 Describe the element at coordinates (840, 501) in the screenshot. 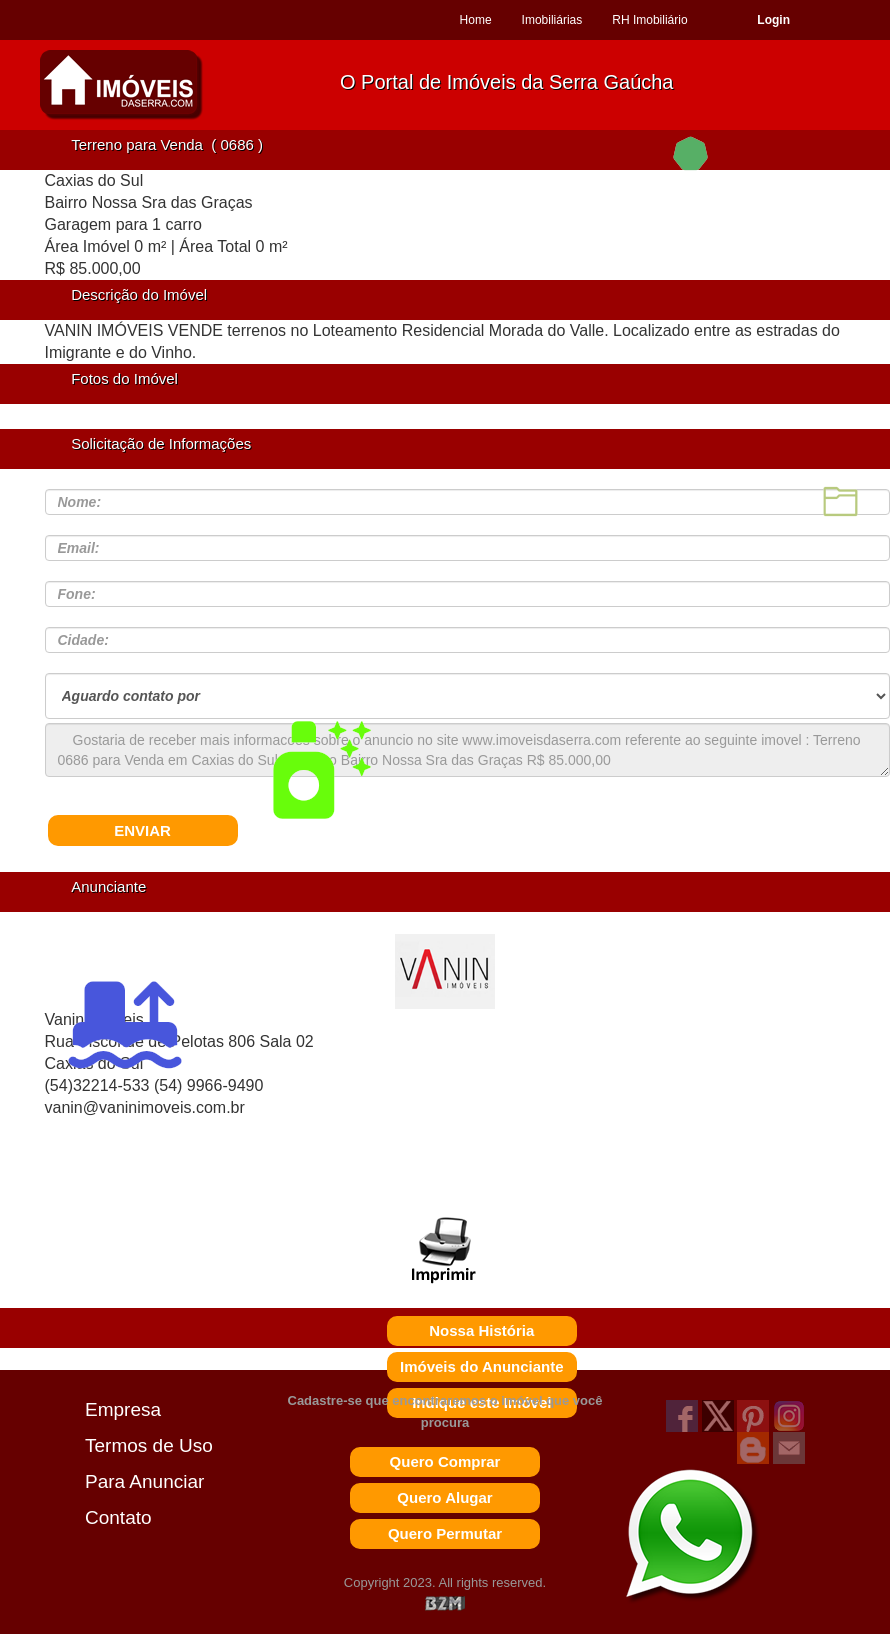

I see `open file folder` at that location.